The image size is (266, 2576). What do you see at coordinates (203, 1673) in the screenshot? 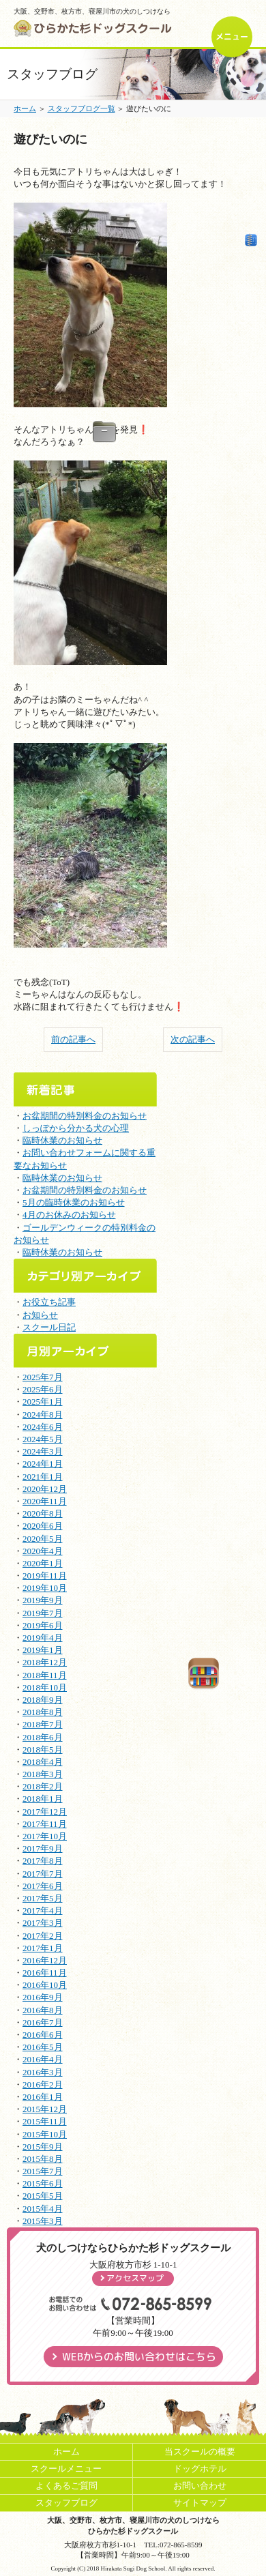
I see `open read it later app to view saved articles` at bounding box center [203, 1673].